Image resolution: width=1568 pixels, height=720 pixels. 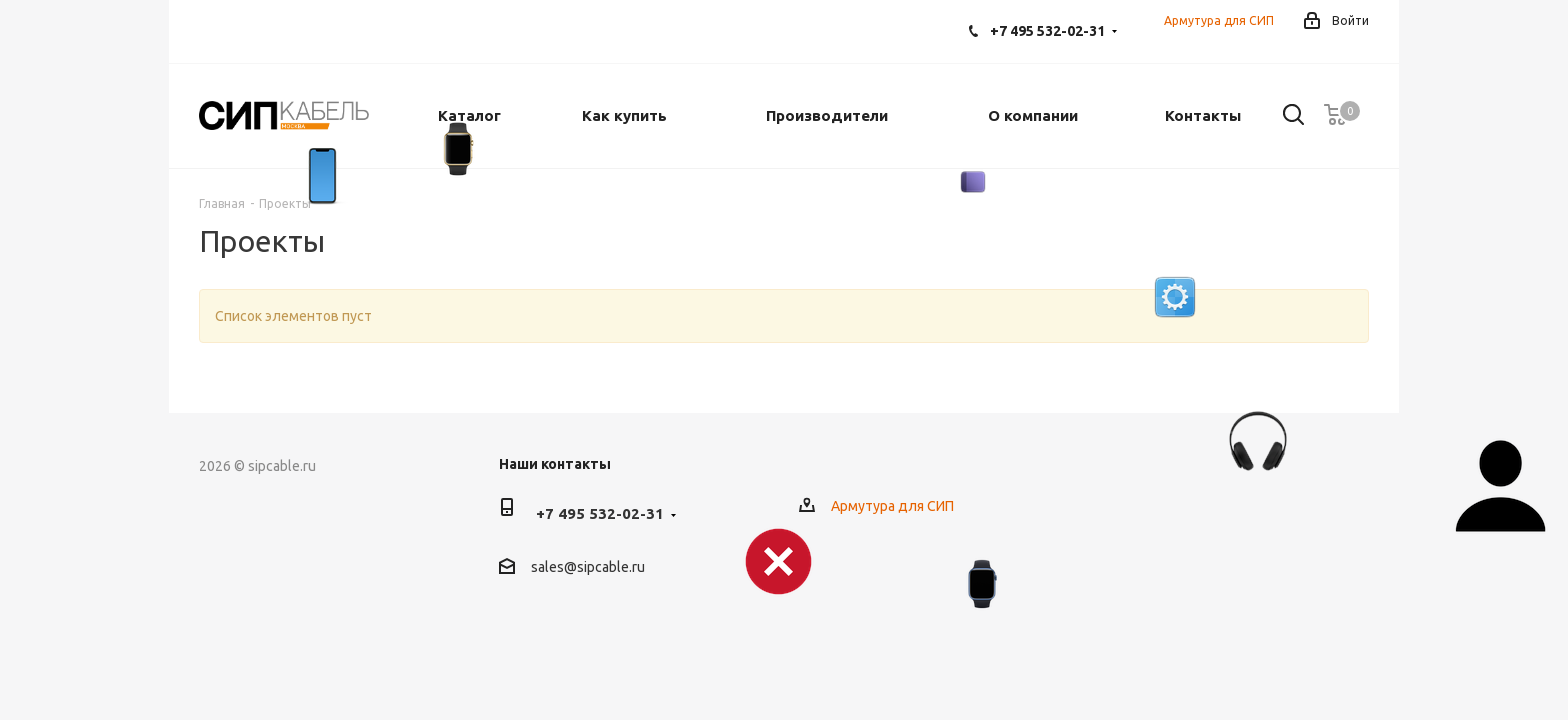 I want to click on access desktop folder, so click(x=973, y=181).